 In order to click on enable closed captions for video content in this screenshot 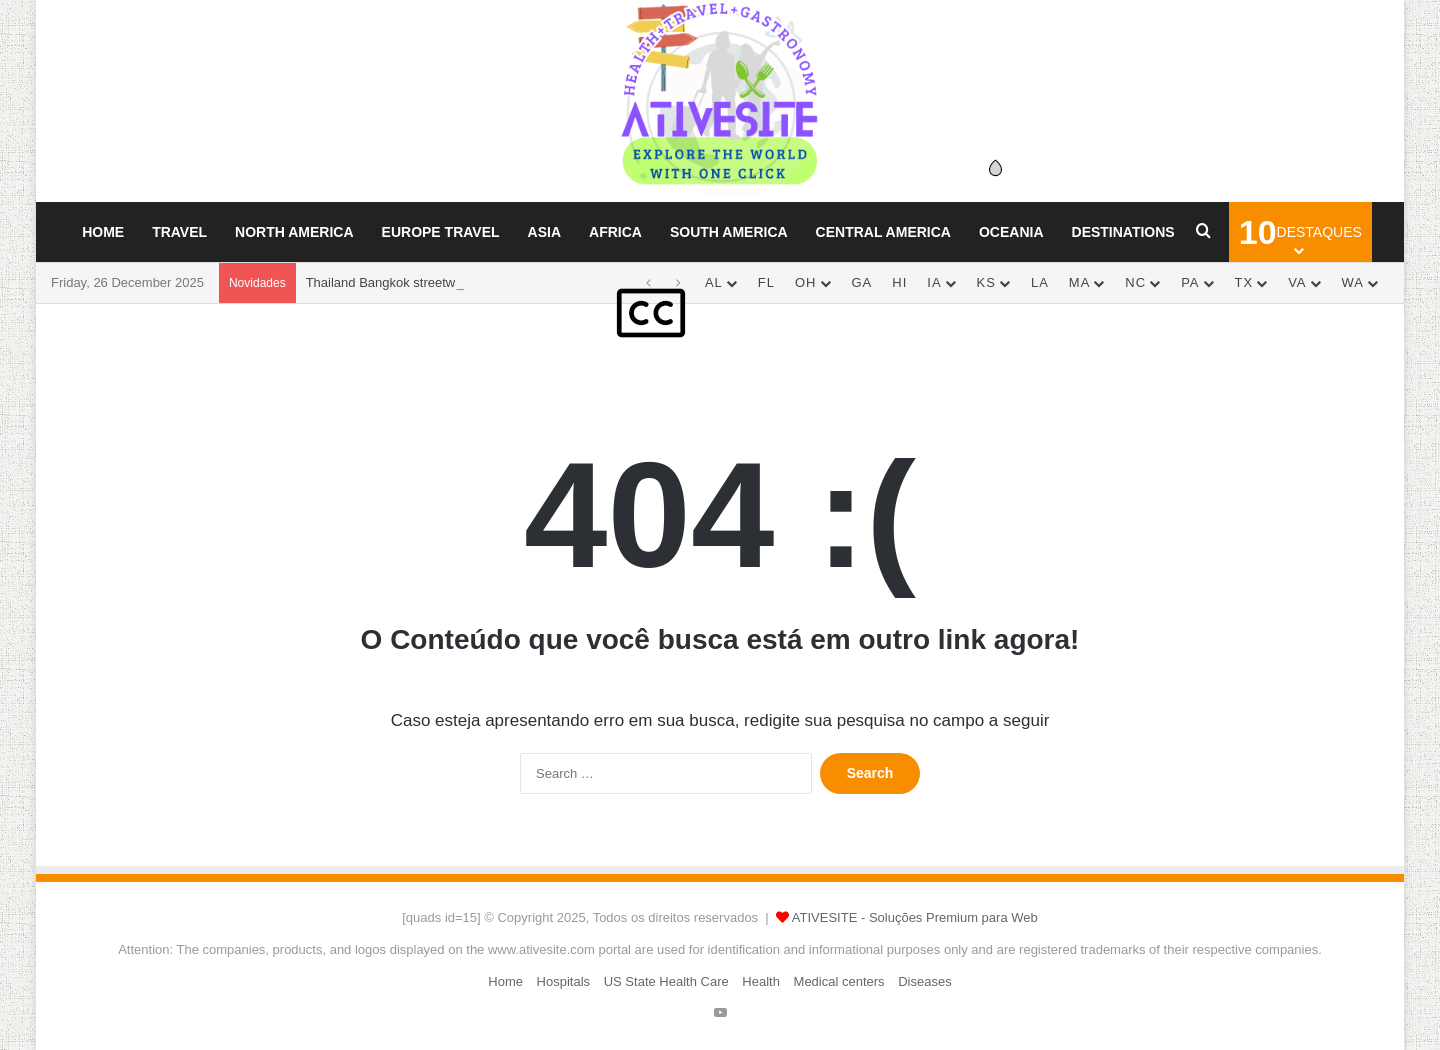, I will do `click(651, 313)`.